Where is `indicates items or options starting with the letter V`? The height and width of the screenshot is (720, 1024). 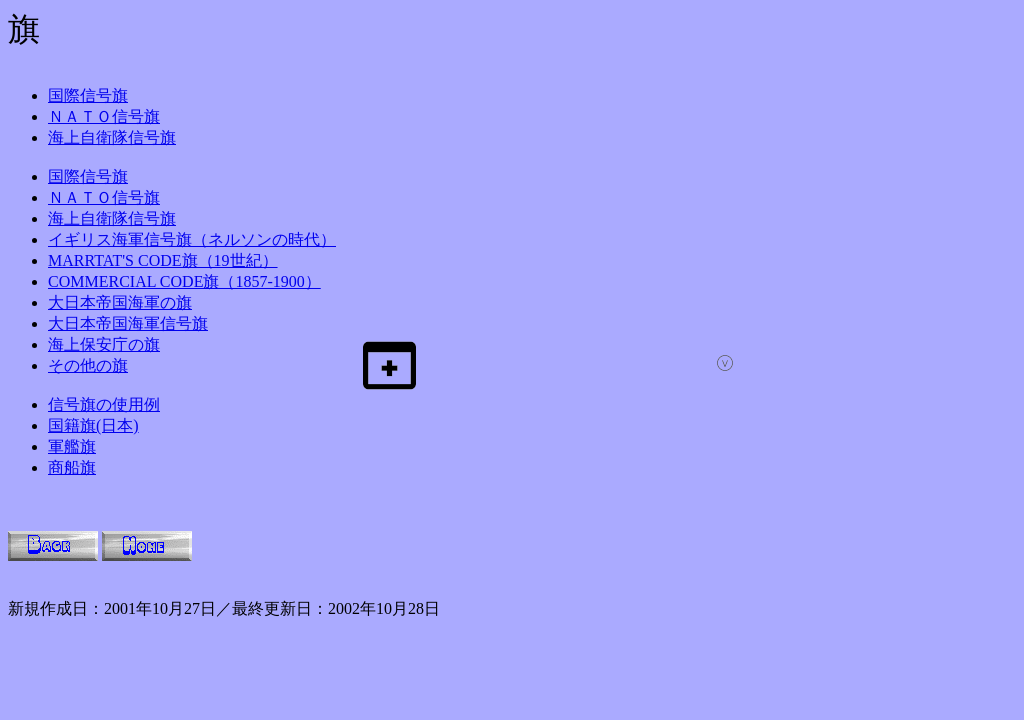 indicates items or options starting with the letter V is located at coordinates (725, 363).